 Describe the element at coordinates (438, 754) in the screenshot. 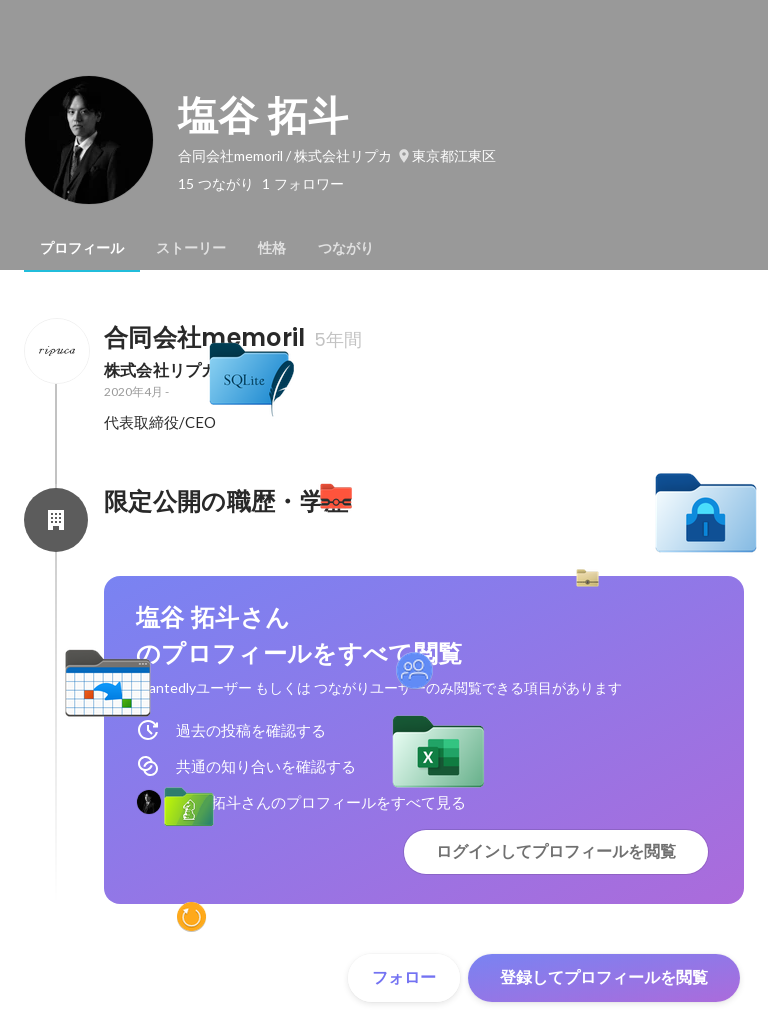

I see `open folder containing Excel spreadsheets` at that location.